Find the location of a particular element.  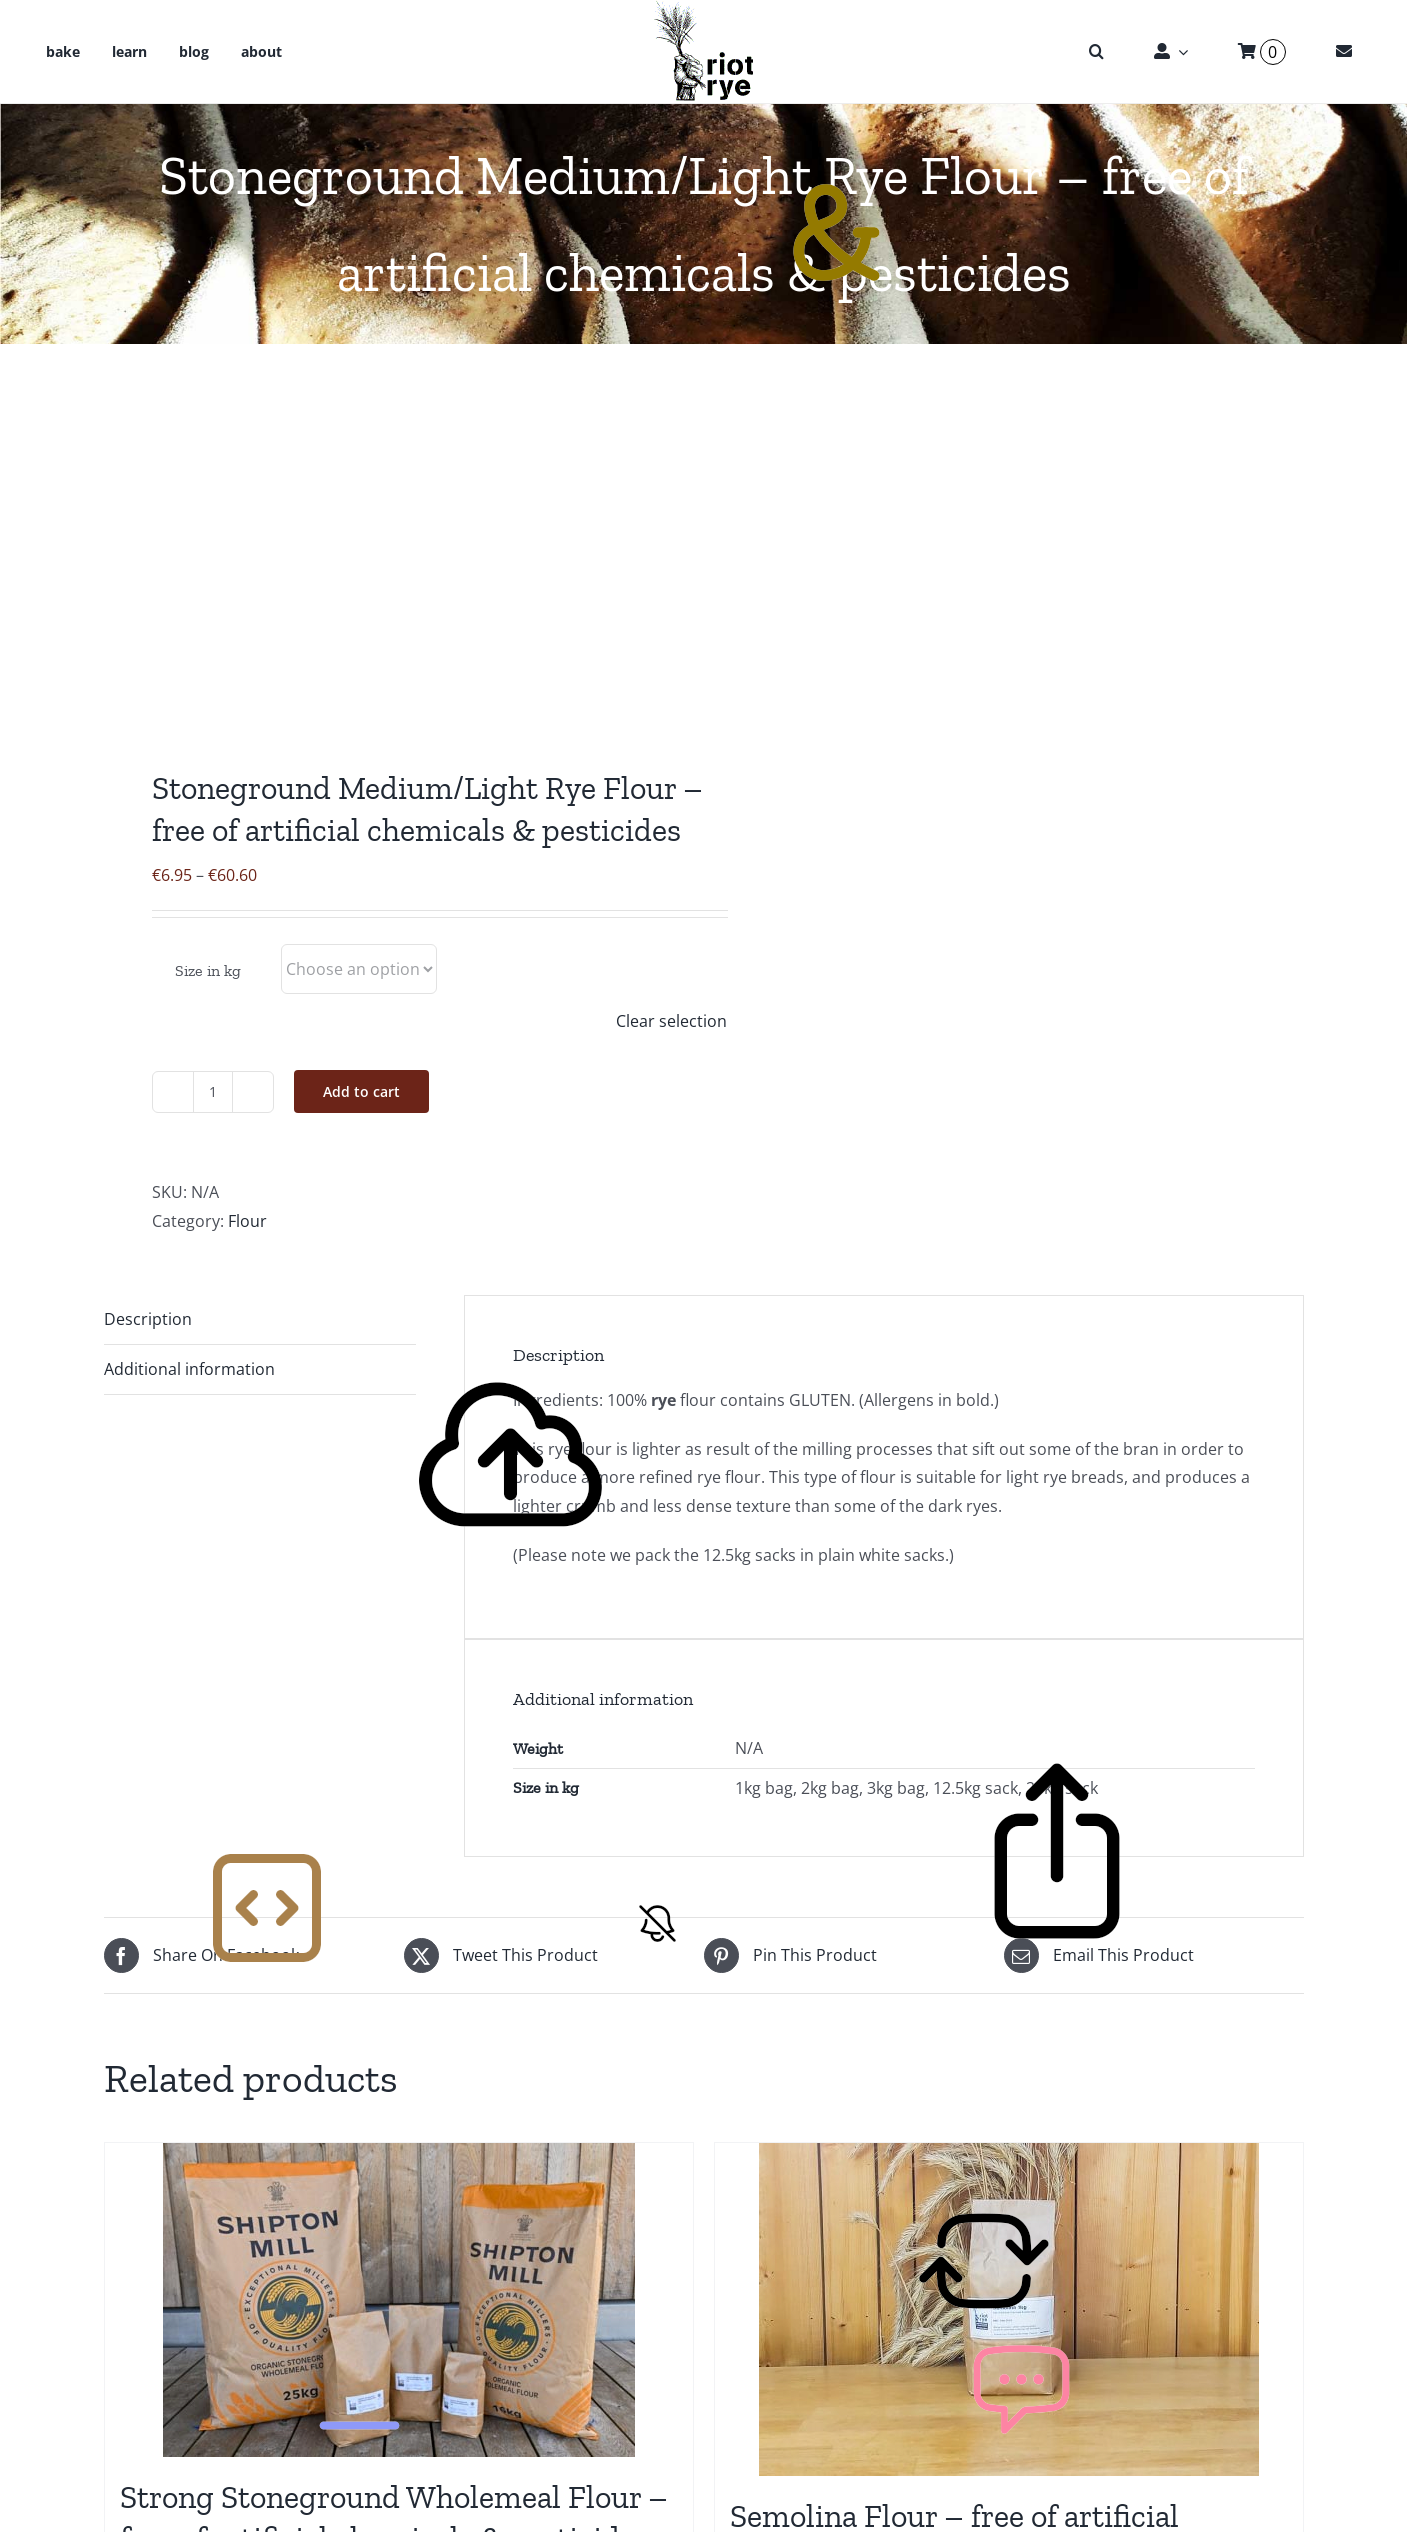

decrease quantity or value is located at coordinates (359, 2425).